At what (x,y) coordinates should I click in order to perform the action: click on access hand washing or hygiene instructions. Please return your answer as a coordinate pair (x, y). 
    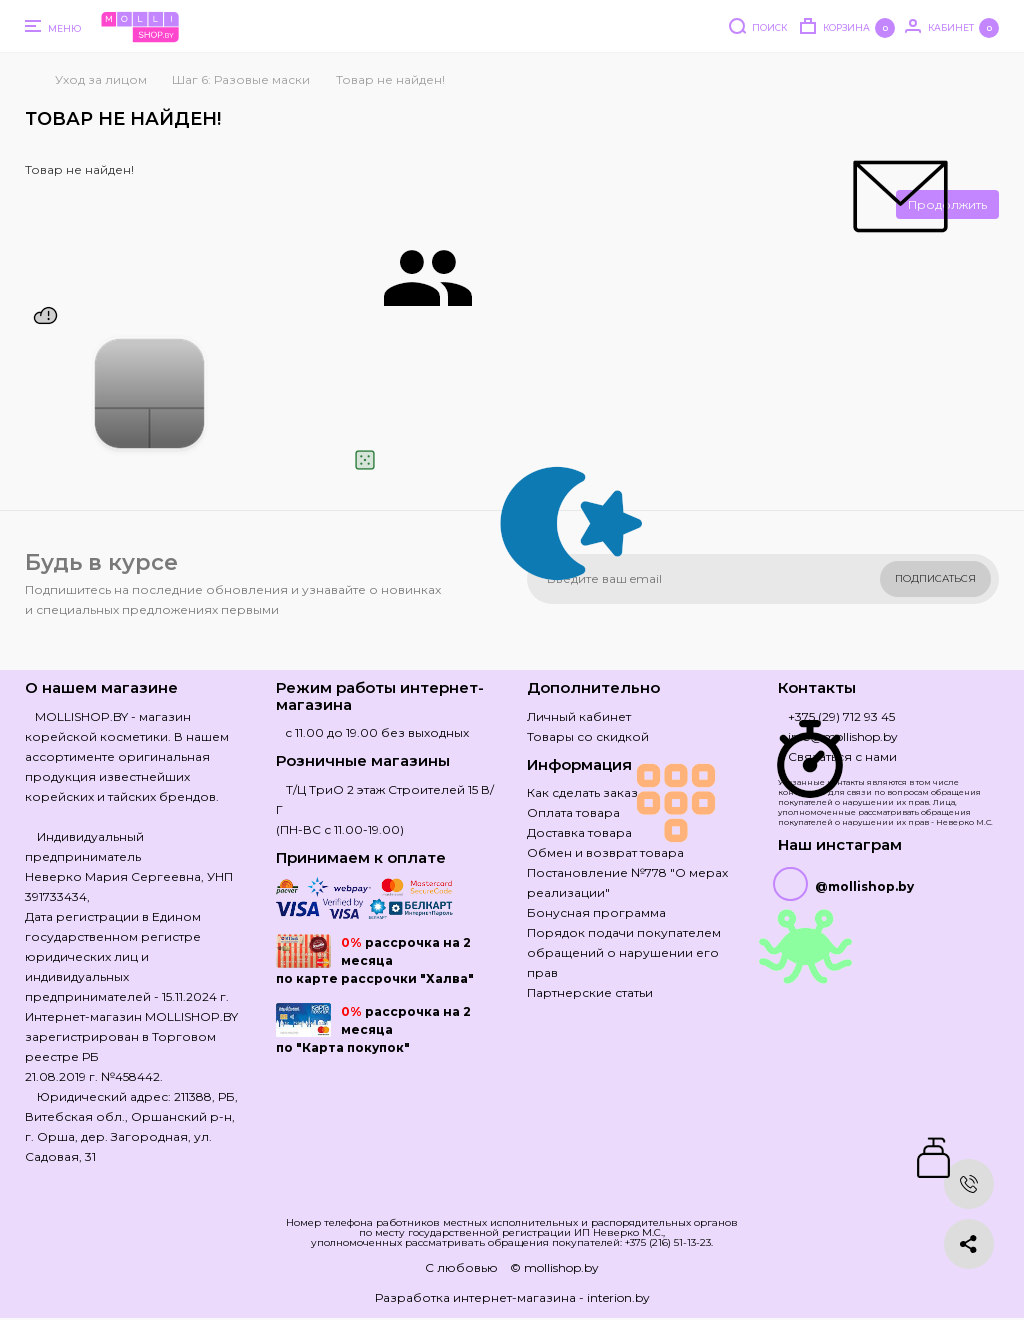
    Looking at the image, I should click on (933, 1158).